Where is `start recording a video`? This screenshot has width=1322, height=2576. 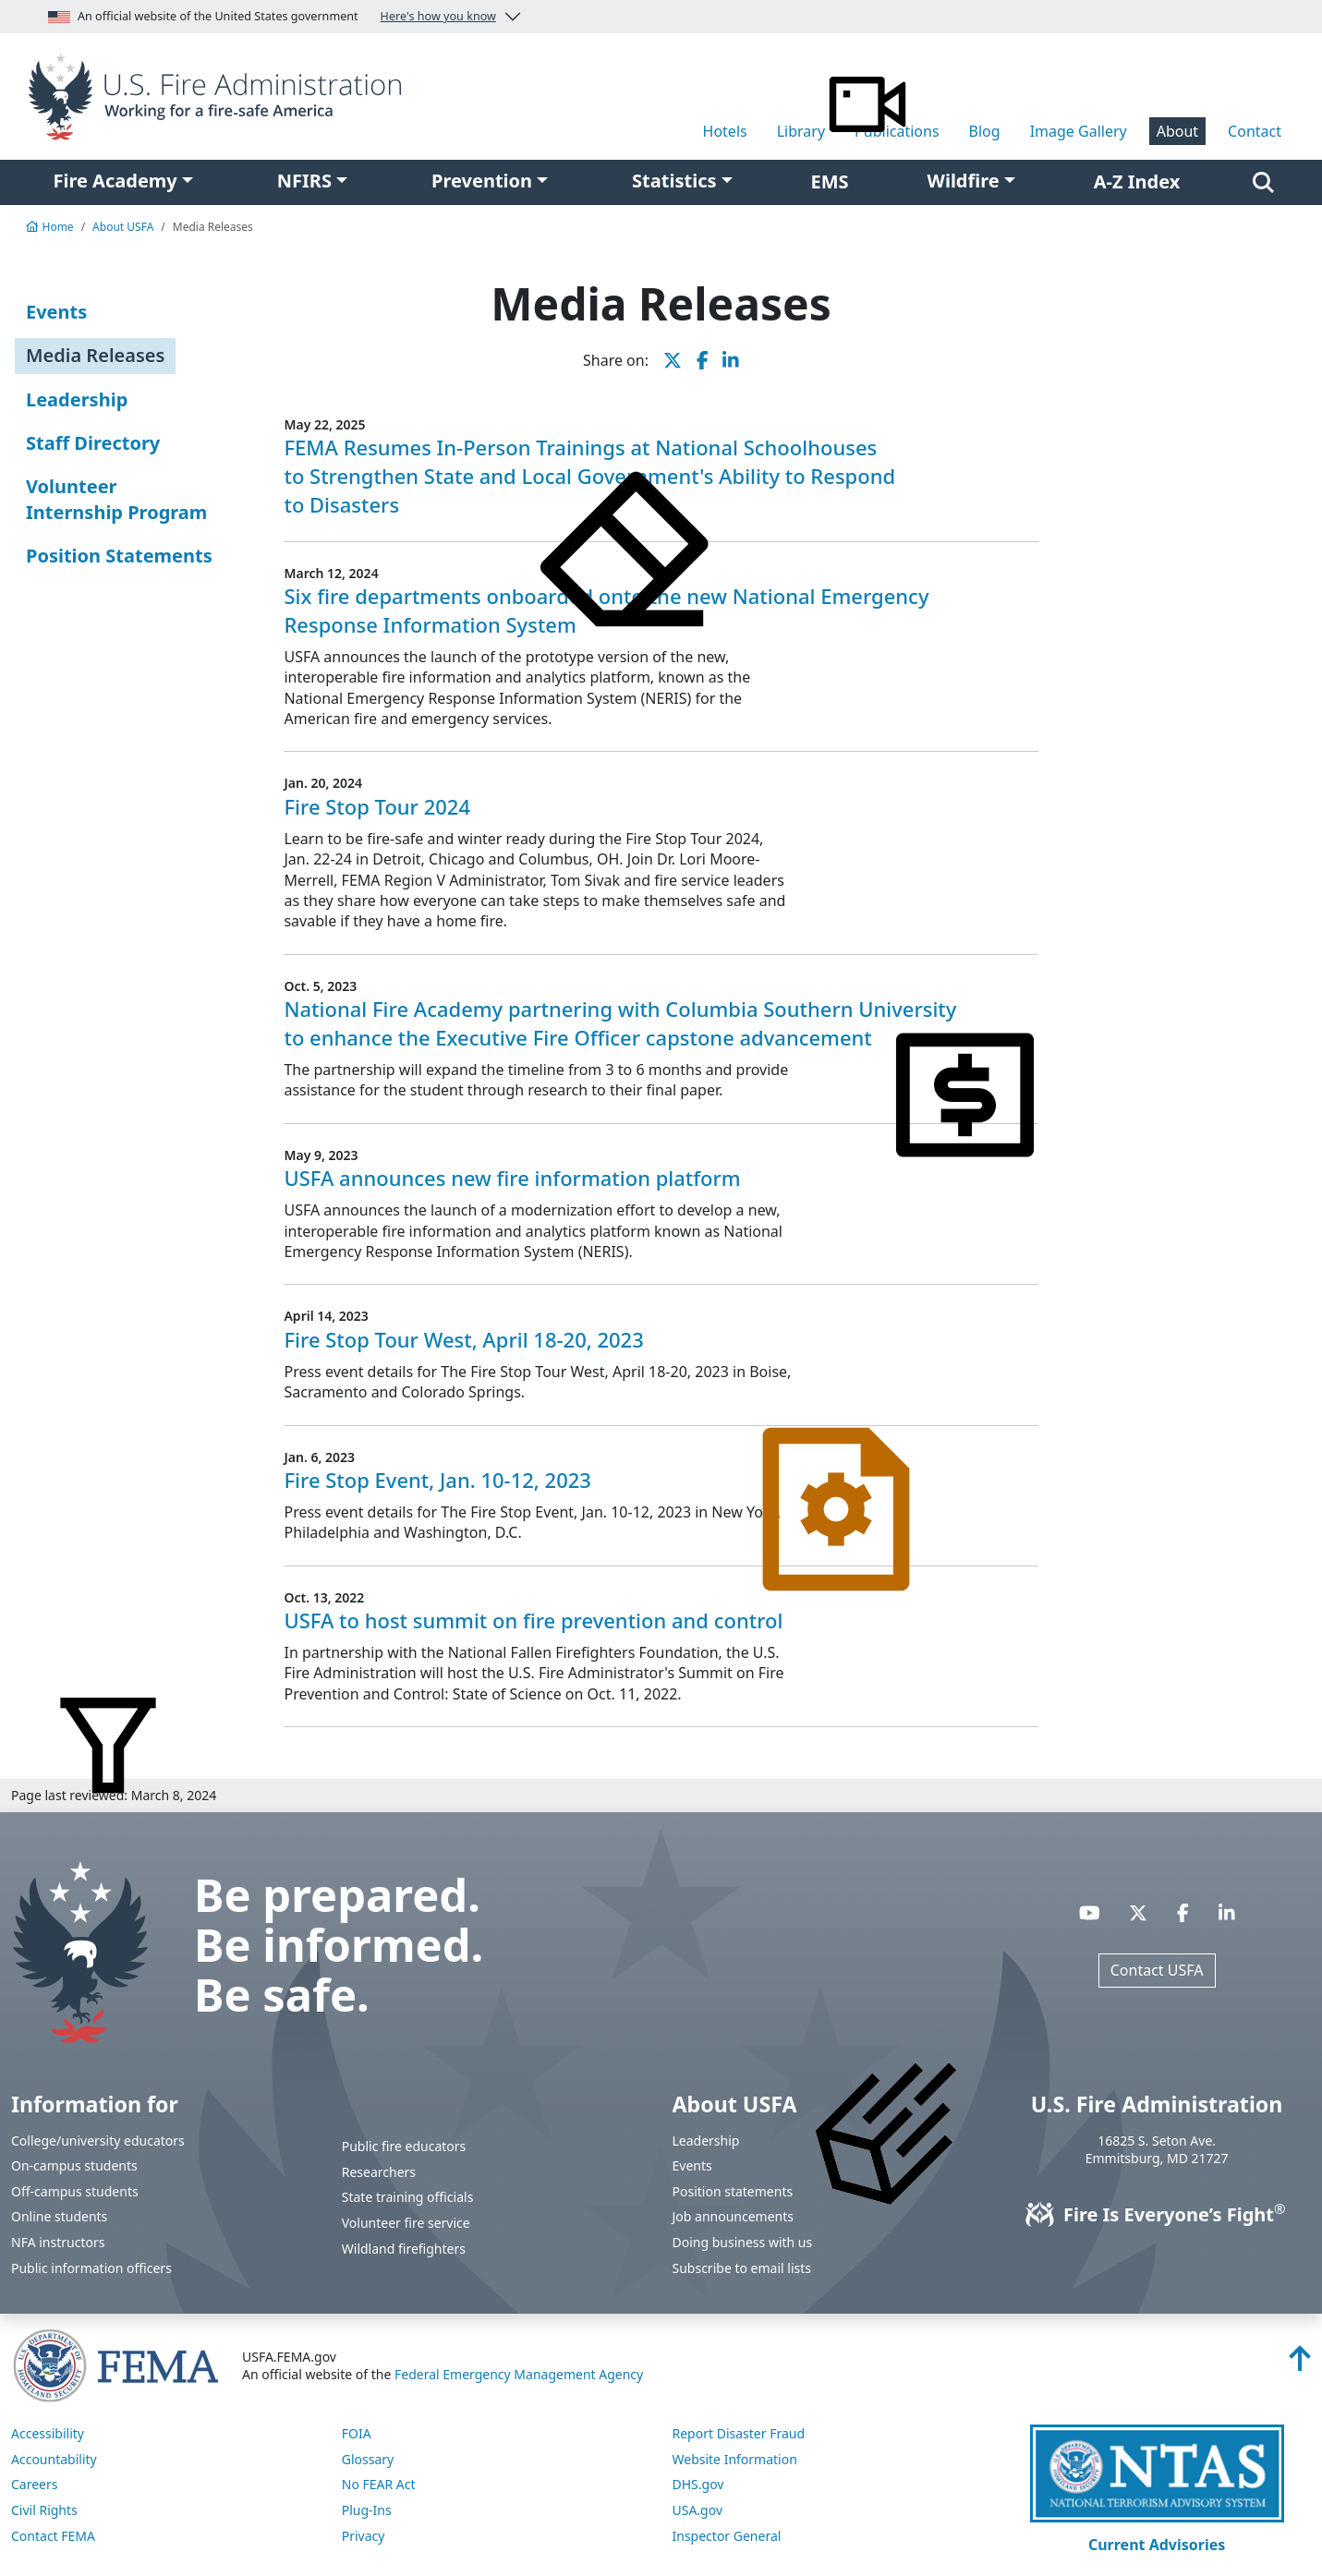 start recording a video is located at coordinates (867, 104).